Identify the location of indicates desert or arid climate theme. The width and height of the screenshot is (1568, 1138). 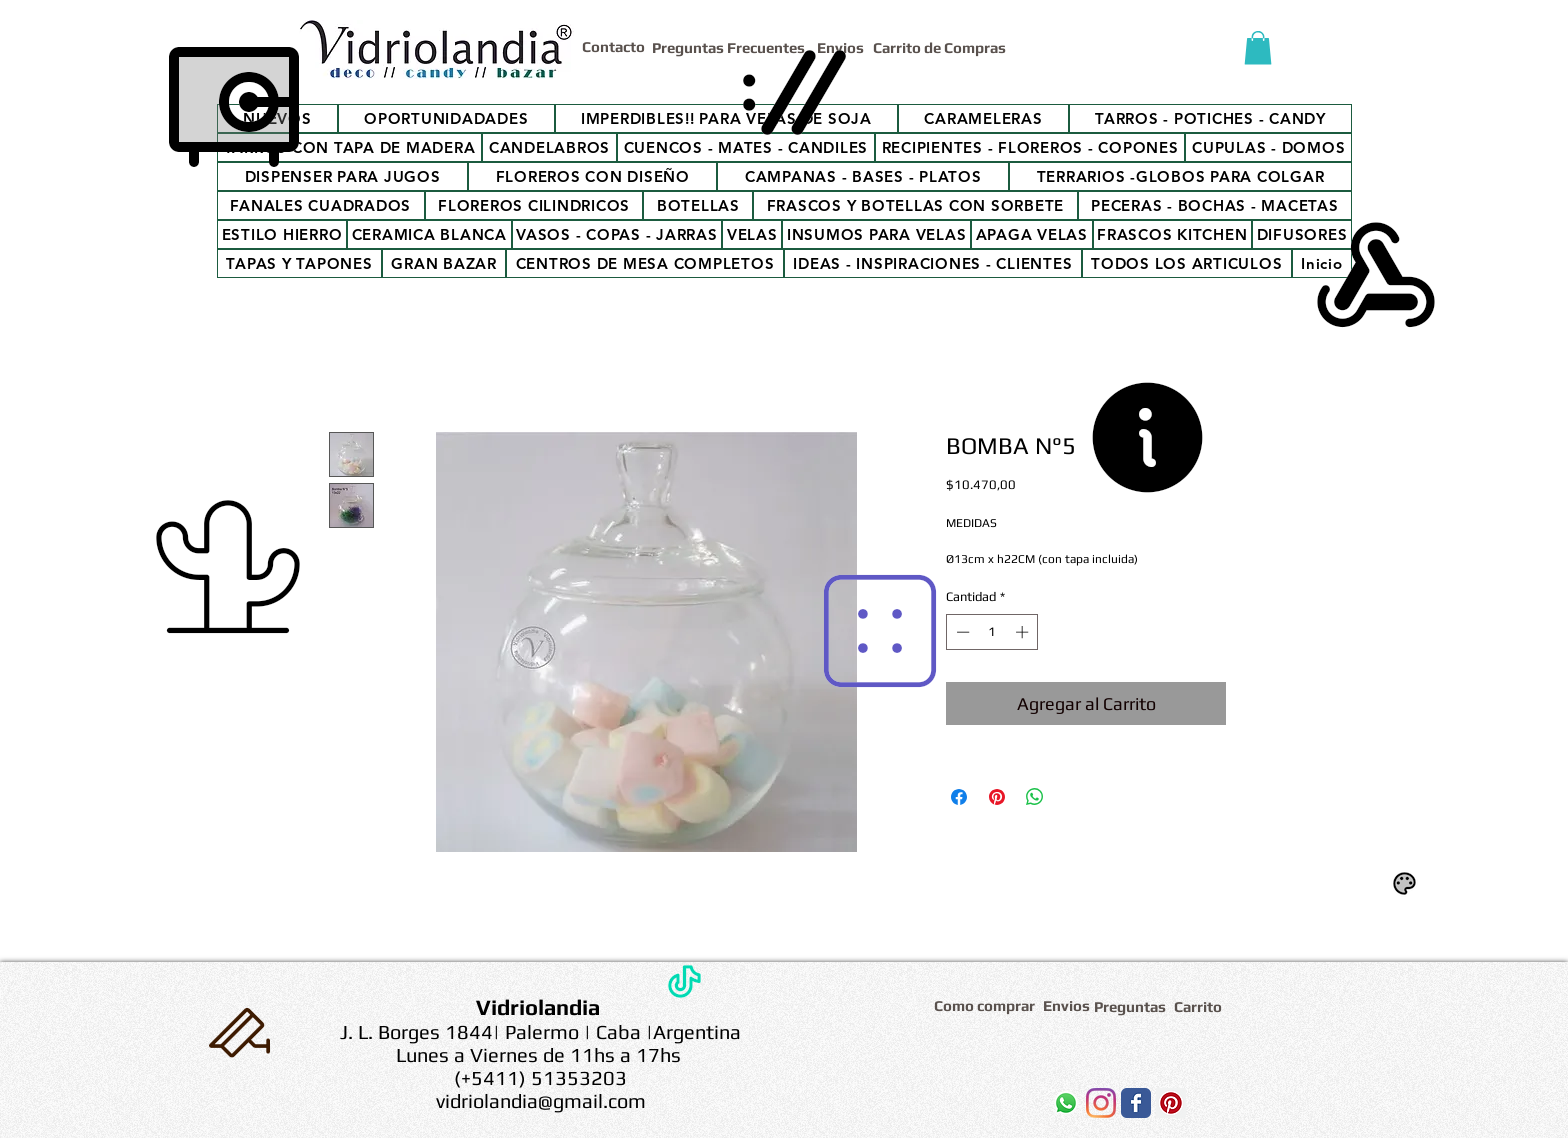
(228, 572).